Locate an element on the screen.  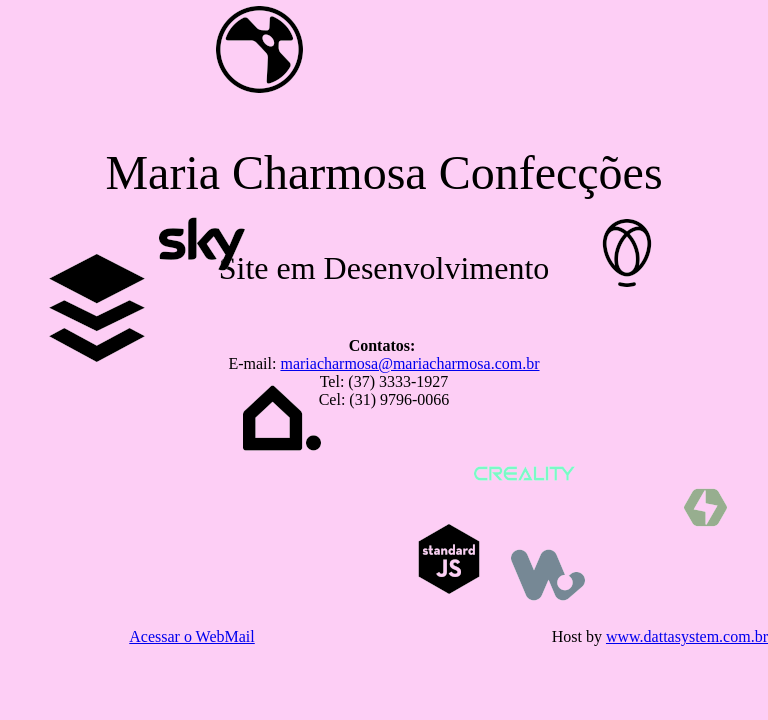
creality brand logo is located at coordinates (524, 473).